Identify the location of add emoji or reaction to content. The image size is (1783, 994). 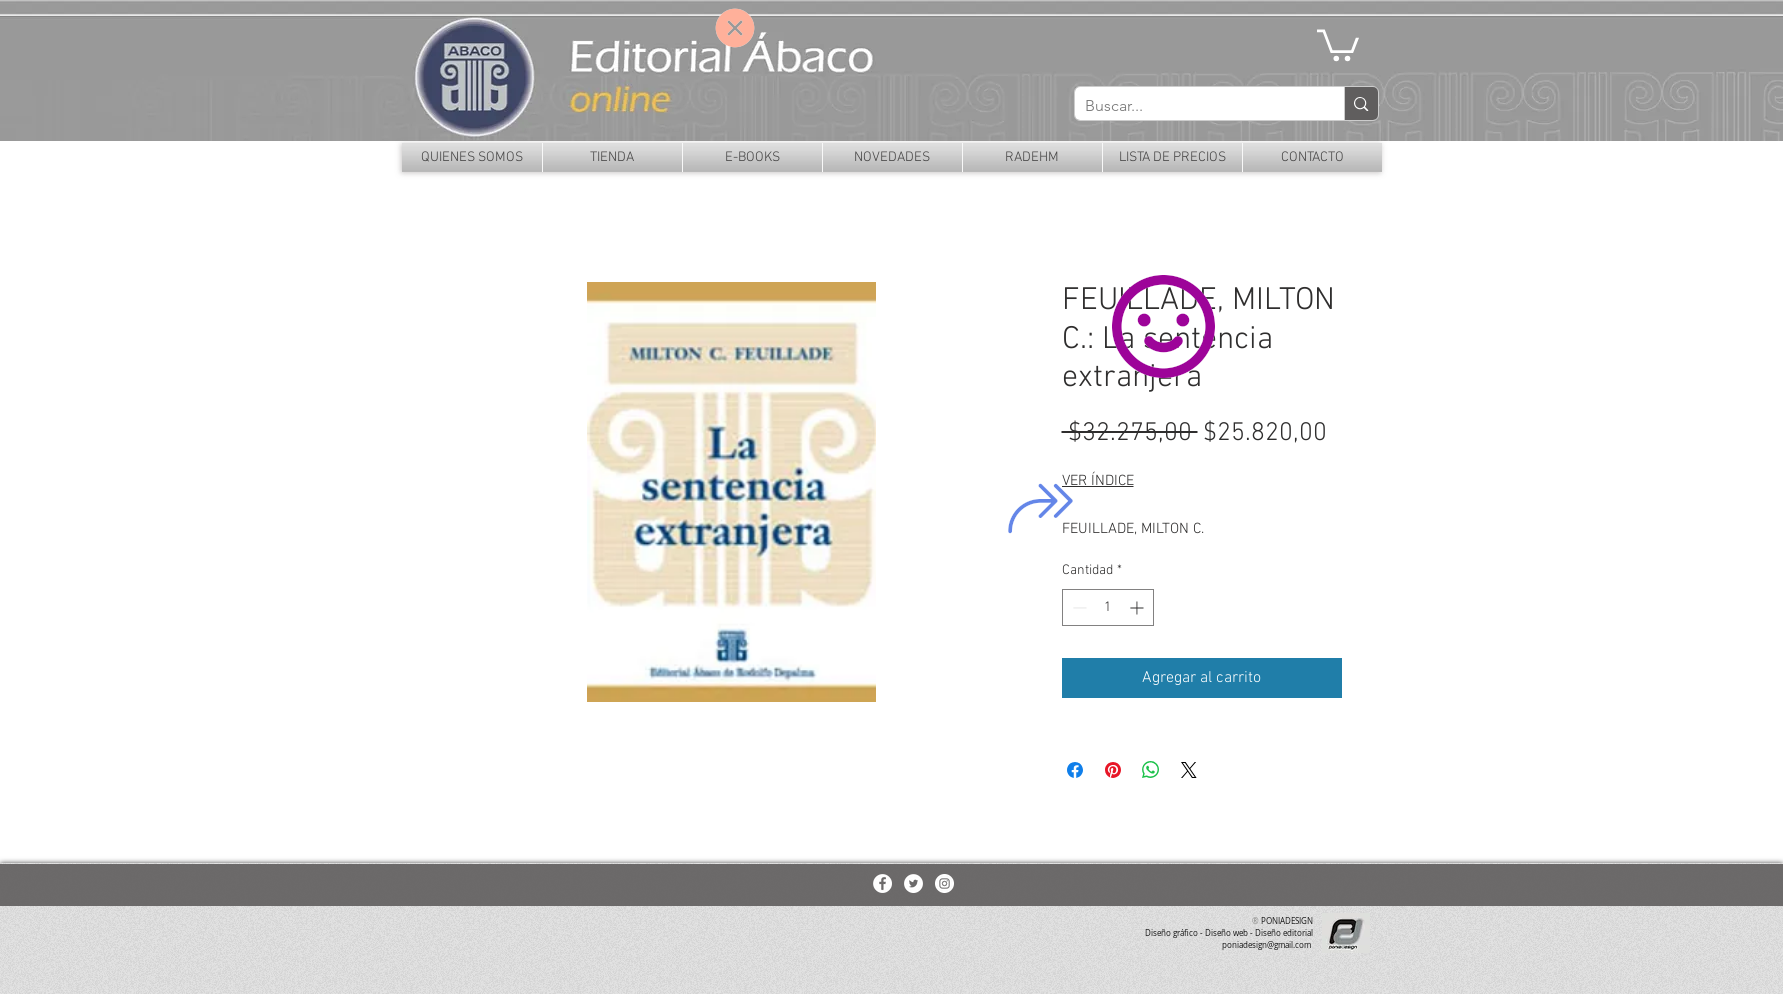
(1163, 326).